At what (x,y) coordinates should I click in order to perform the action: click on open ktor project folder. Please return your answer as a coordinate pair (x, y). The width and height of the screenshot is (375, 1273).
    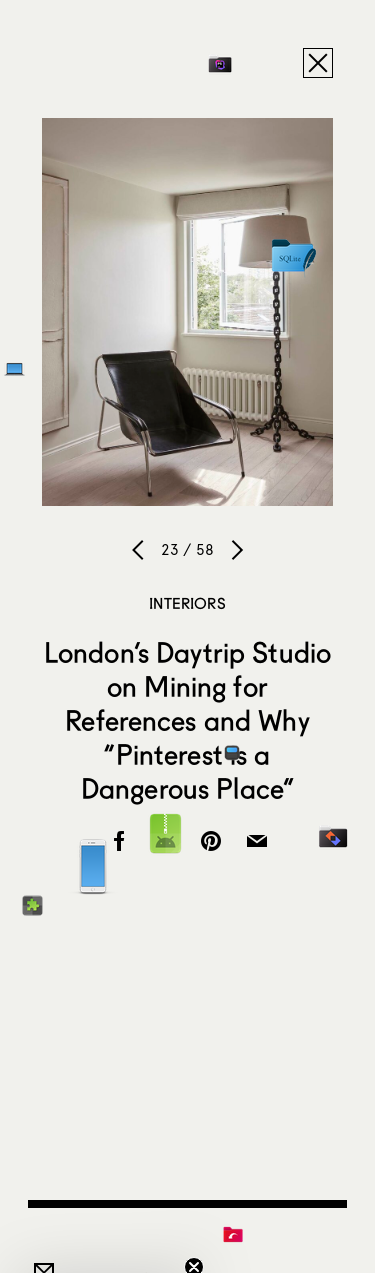
    Looking at the image, I should click on (333, 837).